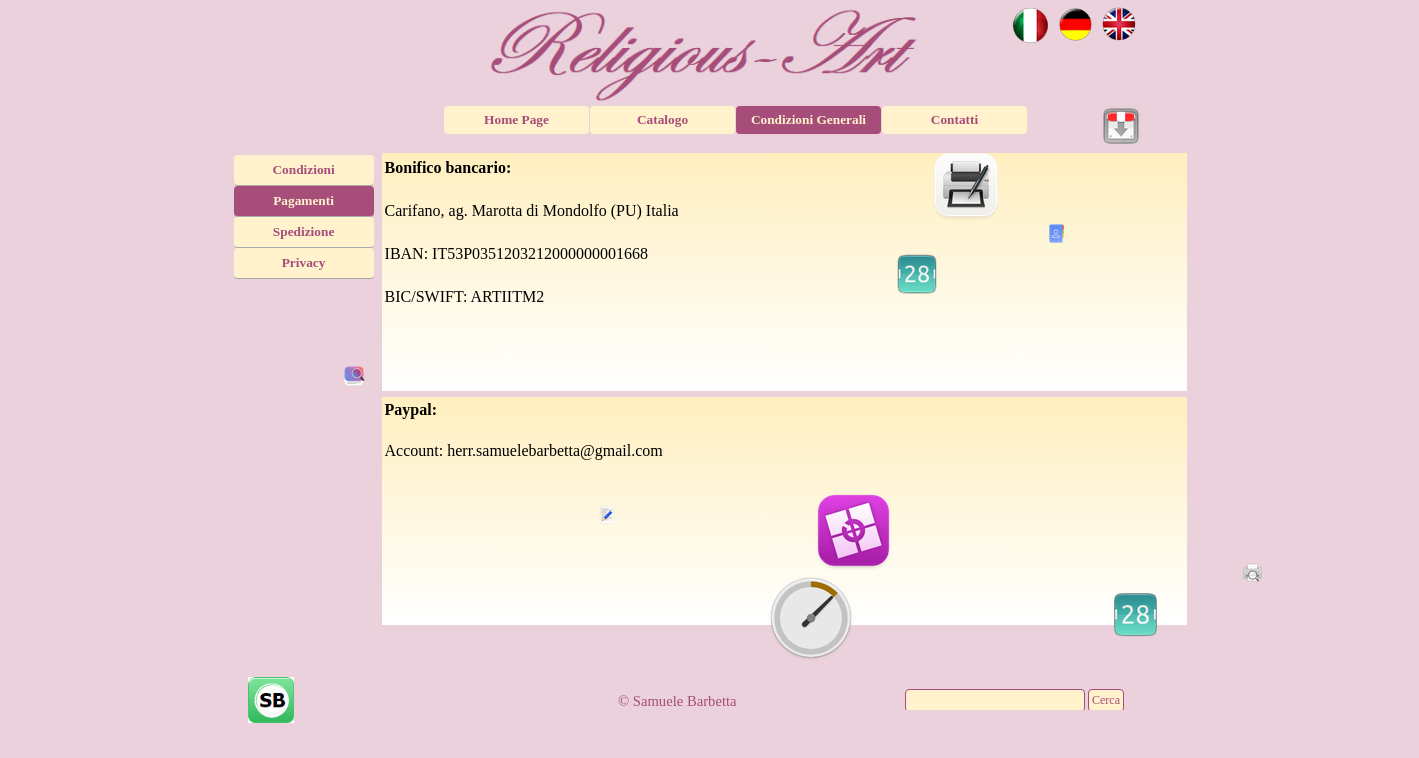 The height and width of the screenshot is (758, 1419). Describe the element at coordinates (1121, 126) in the screenshot. I see `open transmission bittorrent client` at that location.